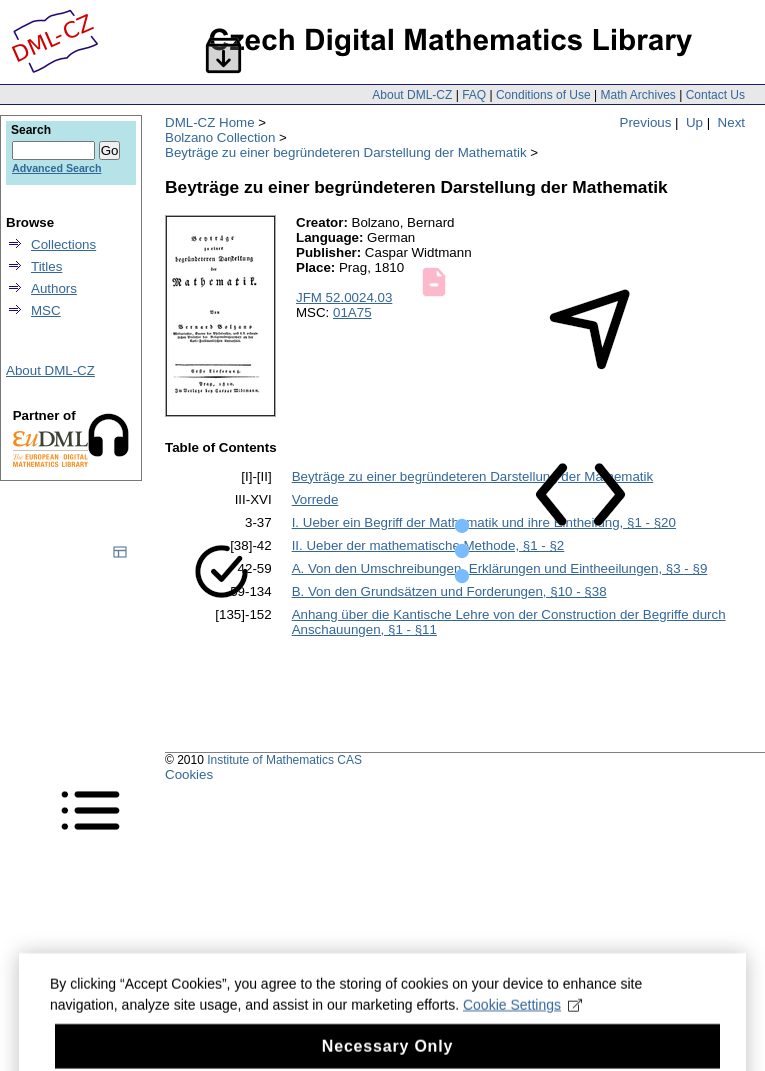 The width and height of the screenshot is (765, 1071). I want to click on task completed successfully, so click(221, 571).